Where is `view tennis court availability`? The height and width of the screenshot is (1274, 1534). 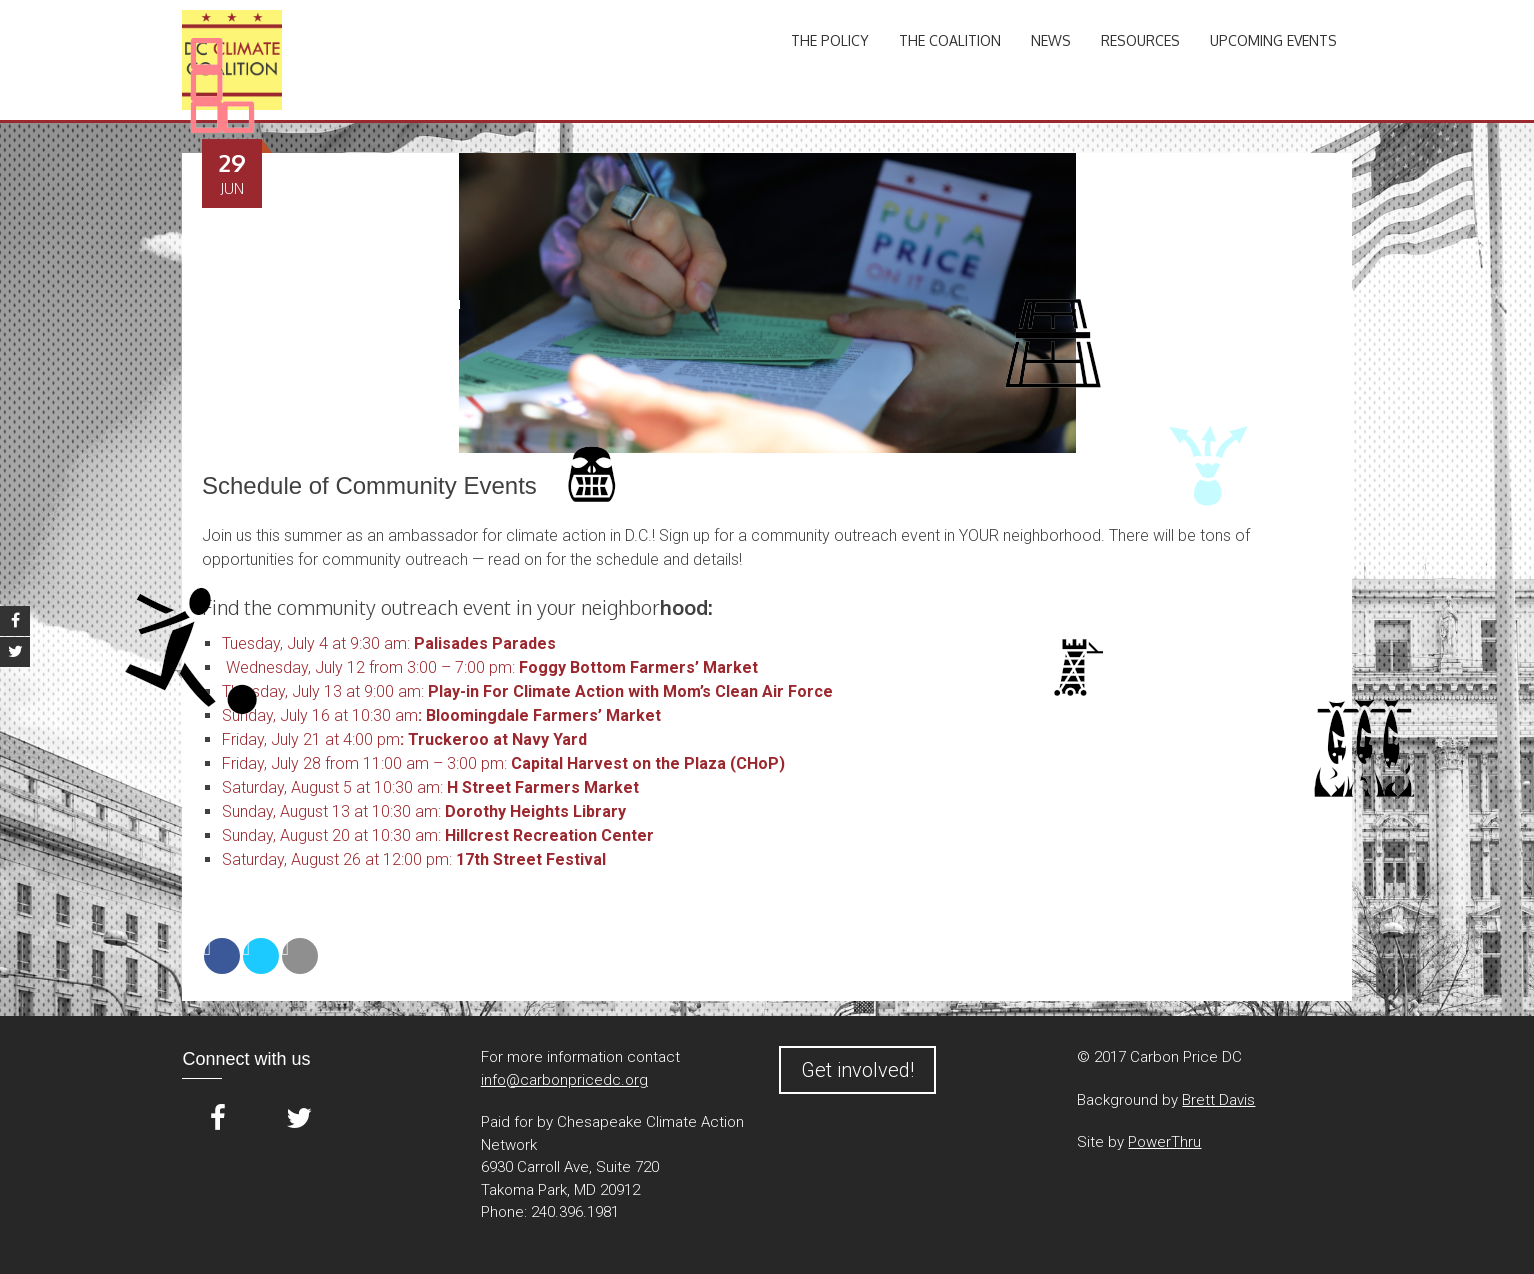
view tennis court availability is located at coordinates (1053, 340).